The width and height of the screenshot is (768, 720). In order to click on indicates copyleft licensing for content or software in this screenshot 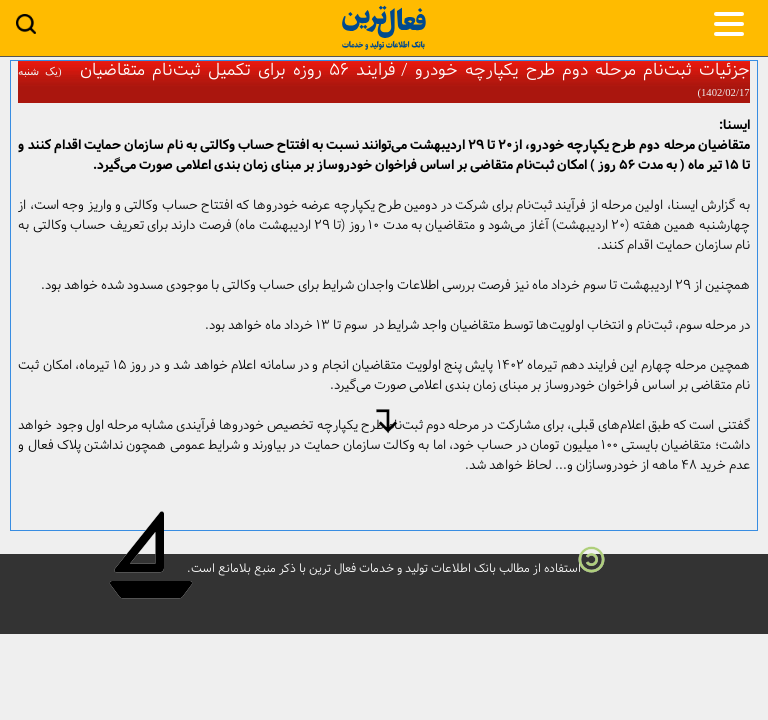, I will do `click(591, 559)`.